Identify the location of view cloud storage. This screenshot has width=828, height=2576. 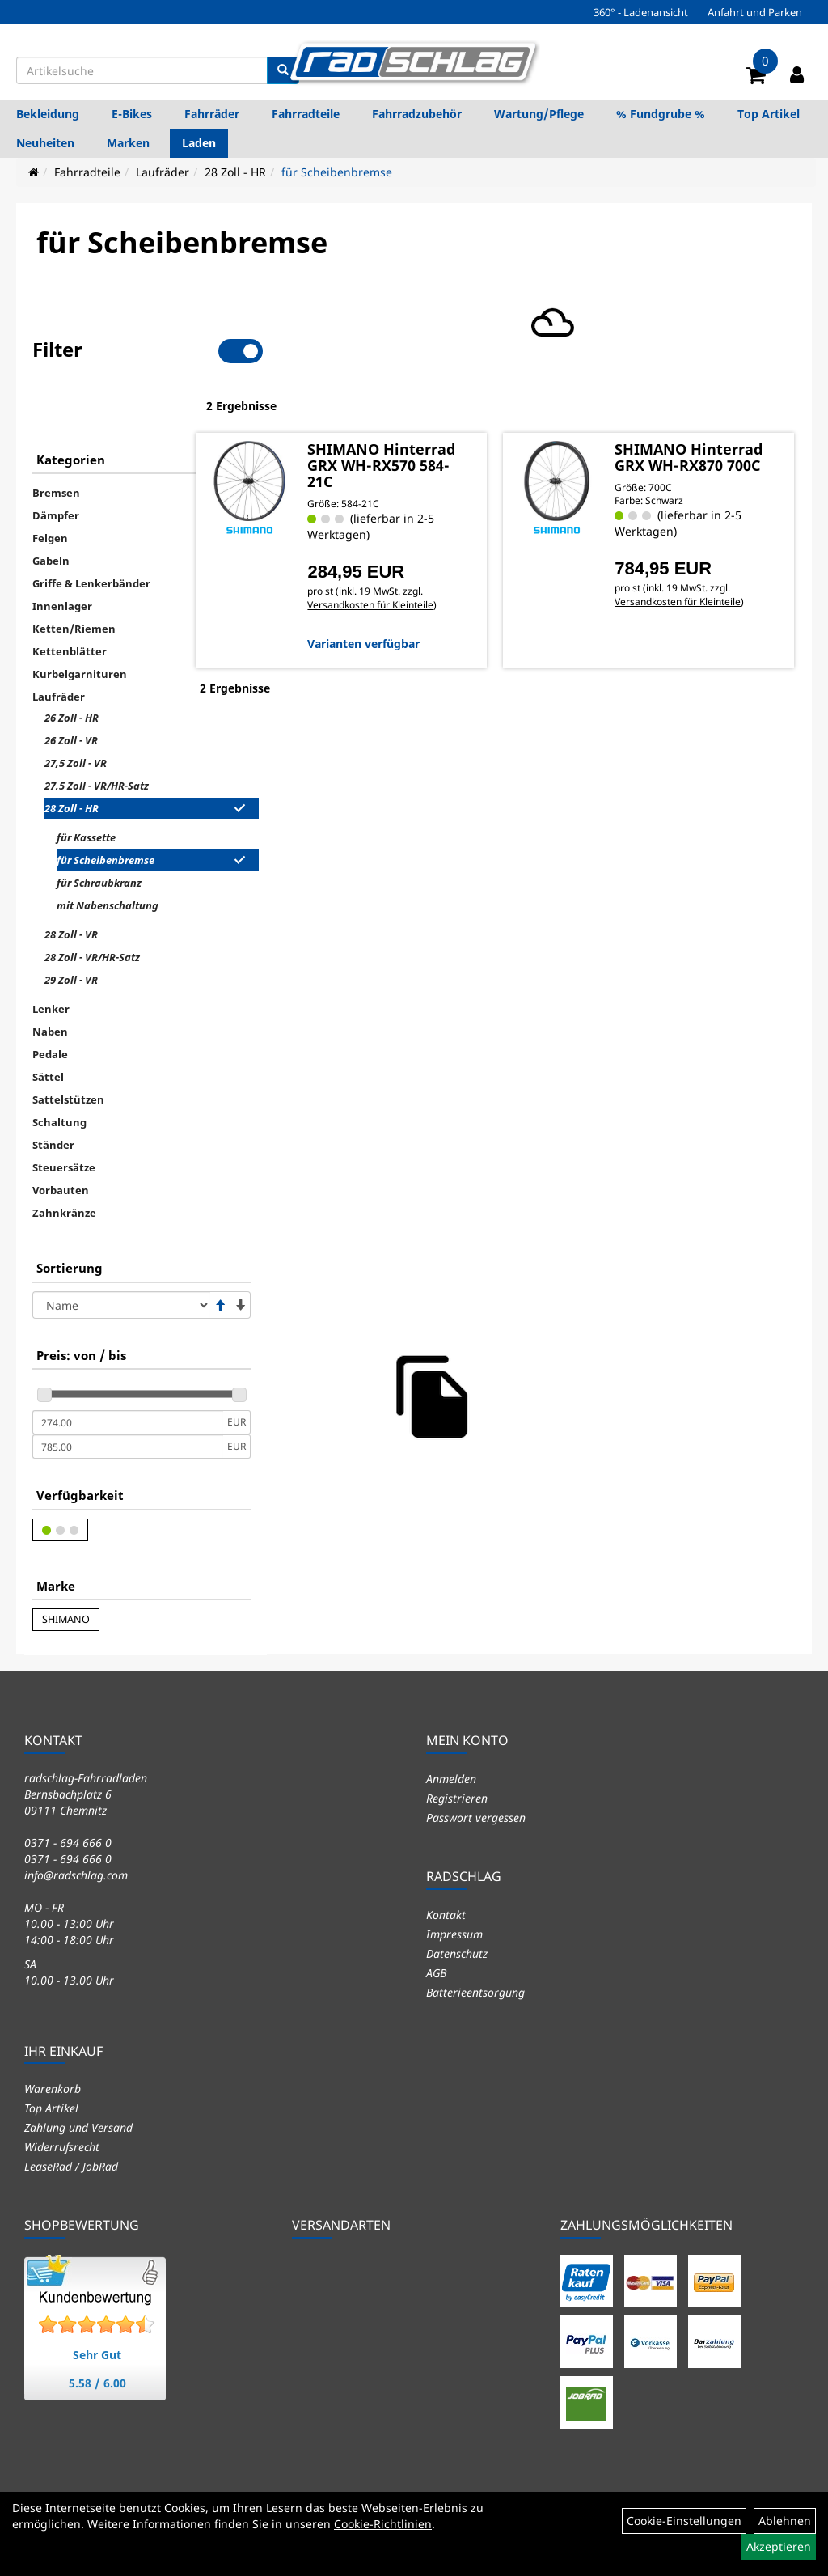
(552, 322).